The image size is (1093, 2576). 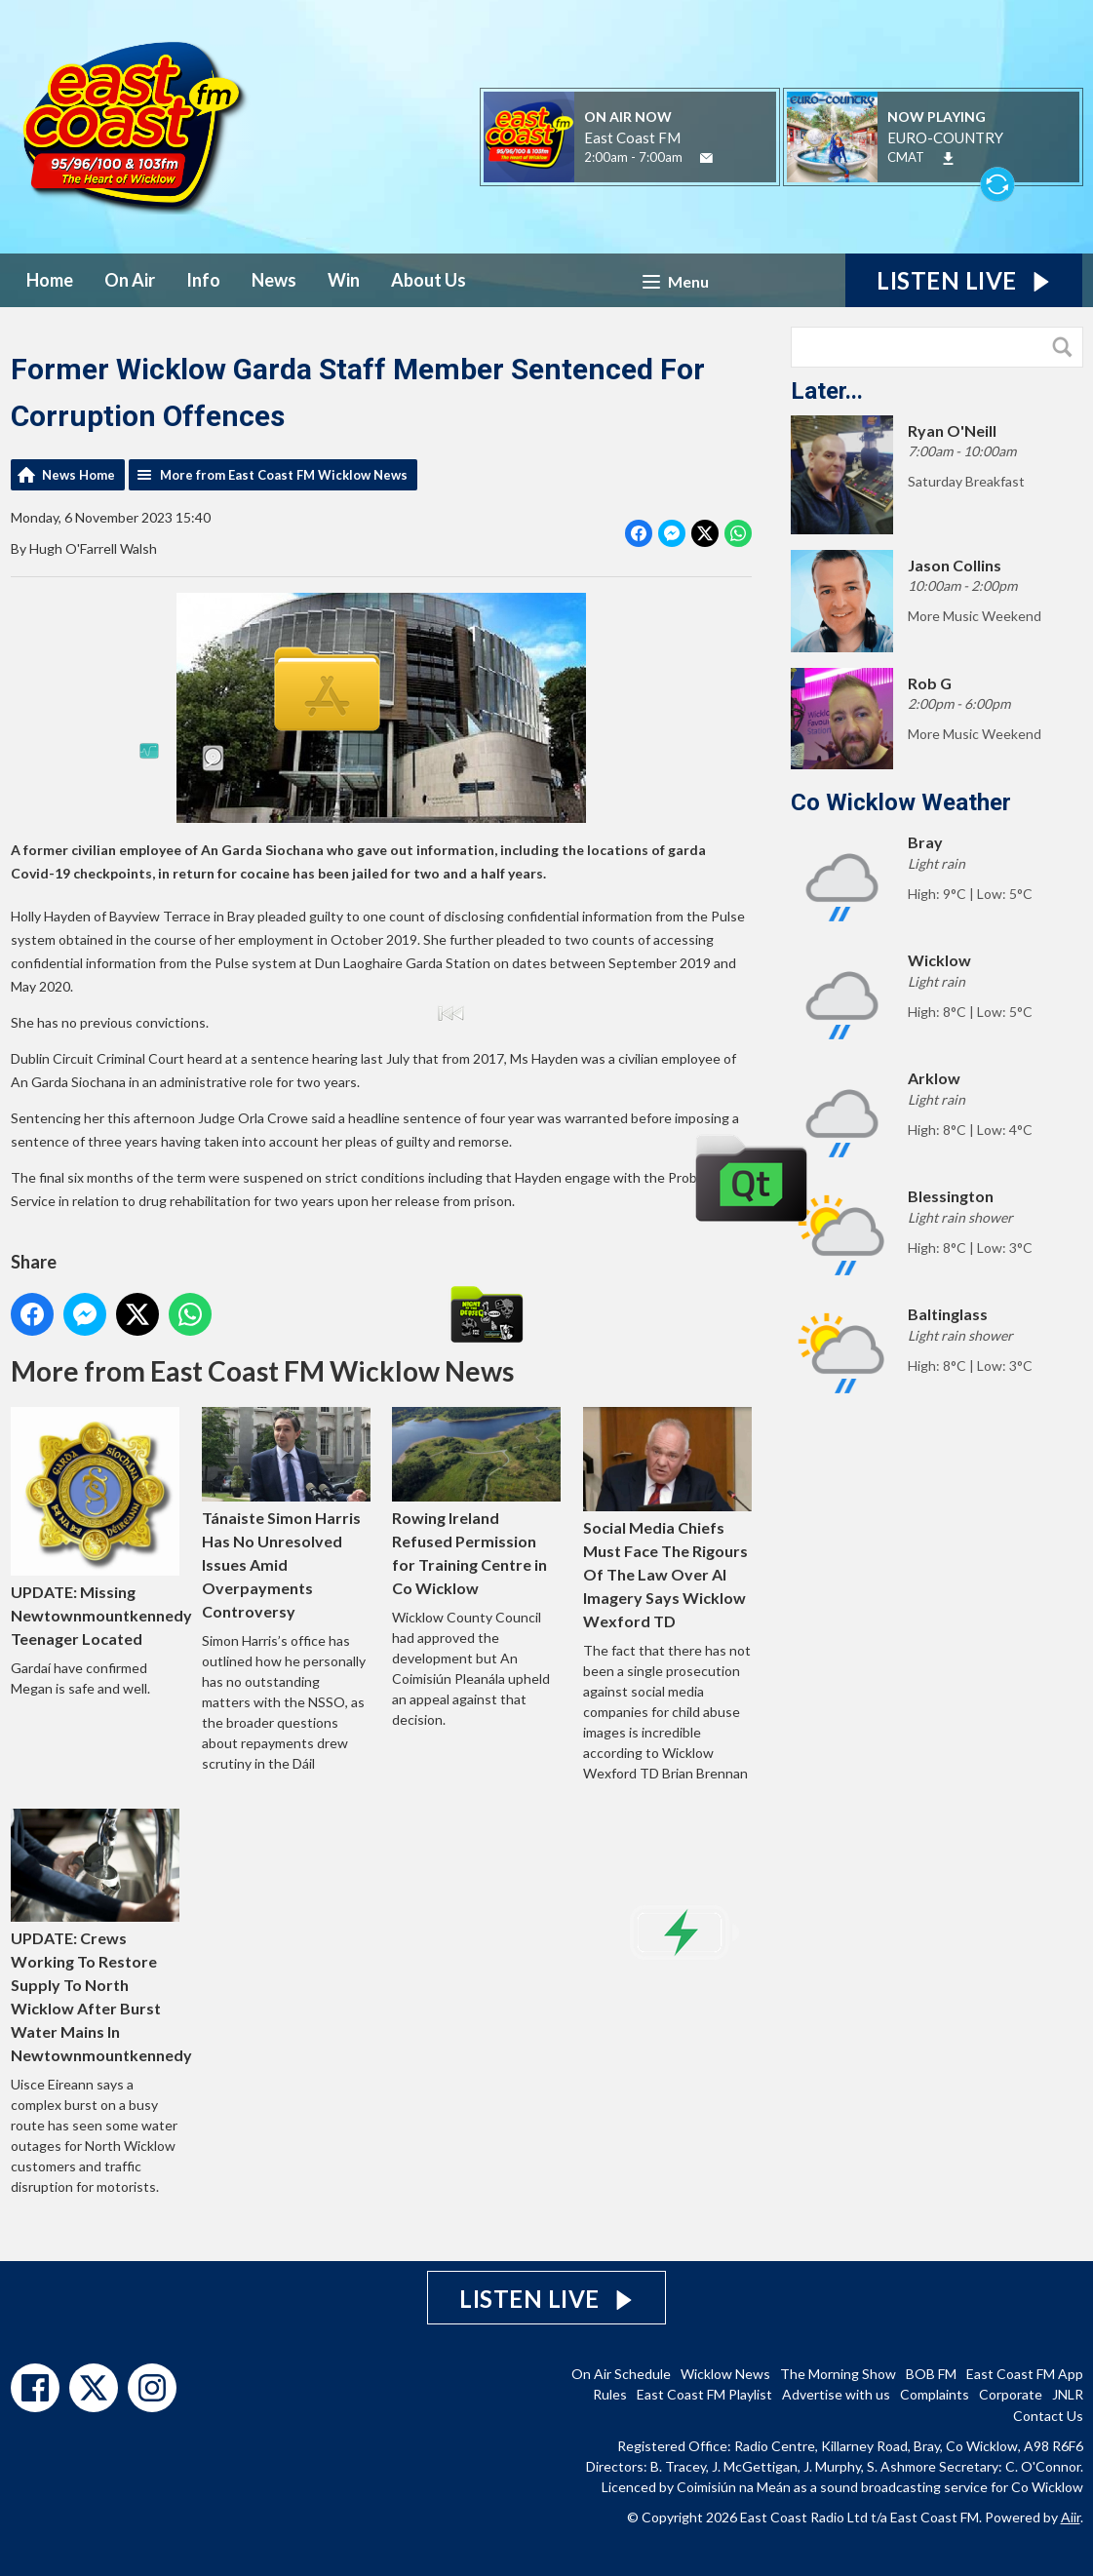 I want to click on indicates file is currently syncing with Insync, so click(x=997, y=184).